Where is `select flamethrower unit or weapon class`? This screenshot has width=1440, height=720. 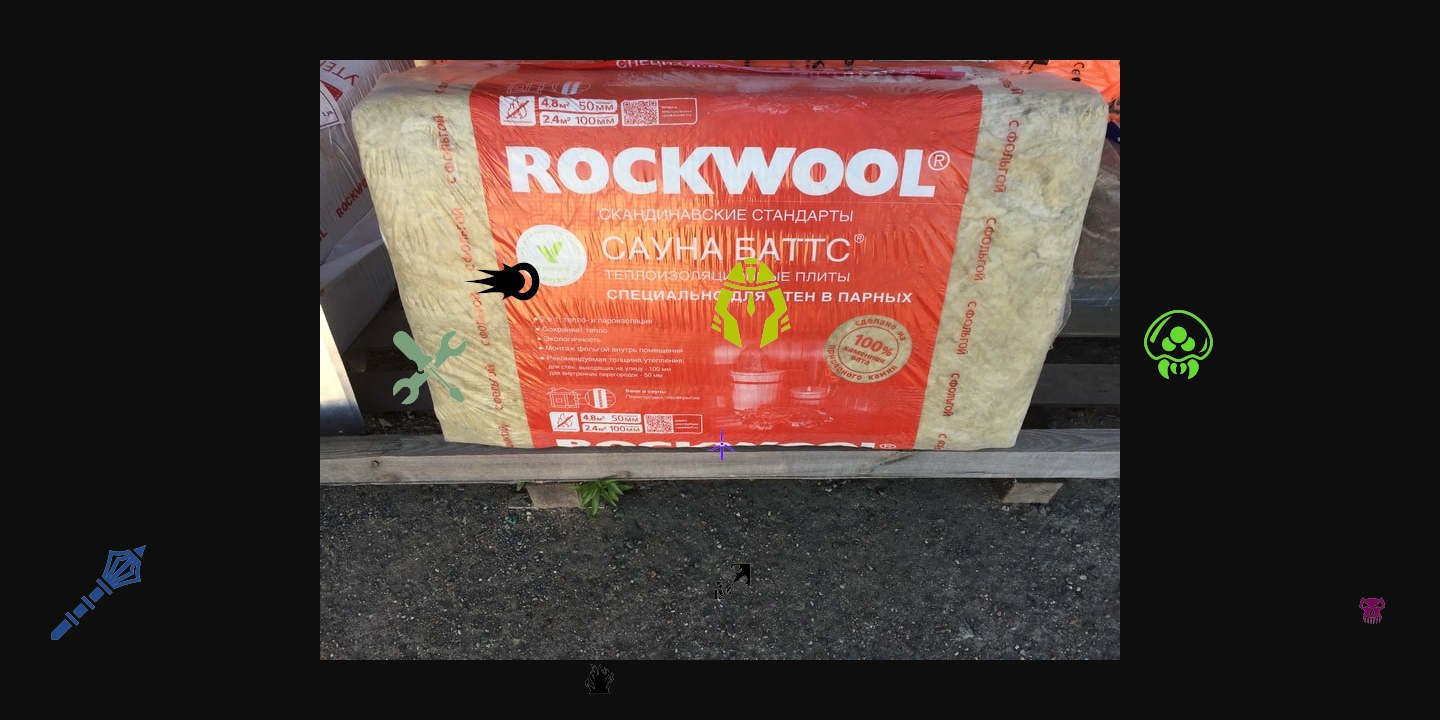
select flamethrower unit or weapon class is located at coordinates (732, 581).